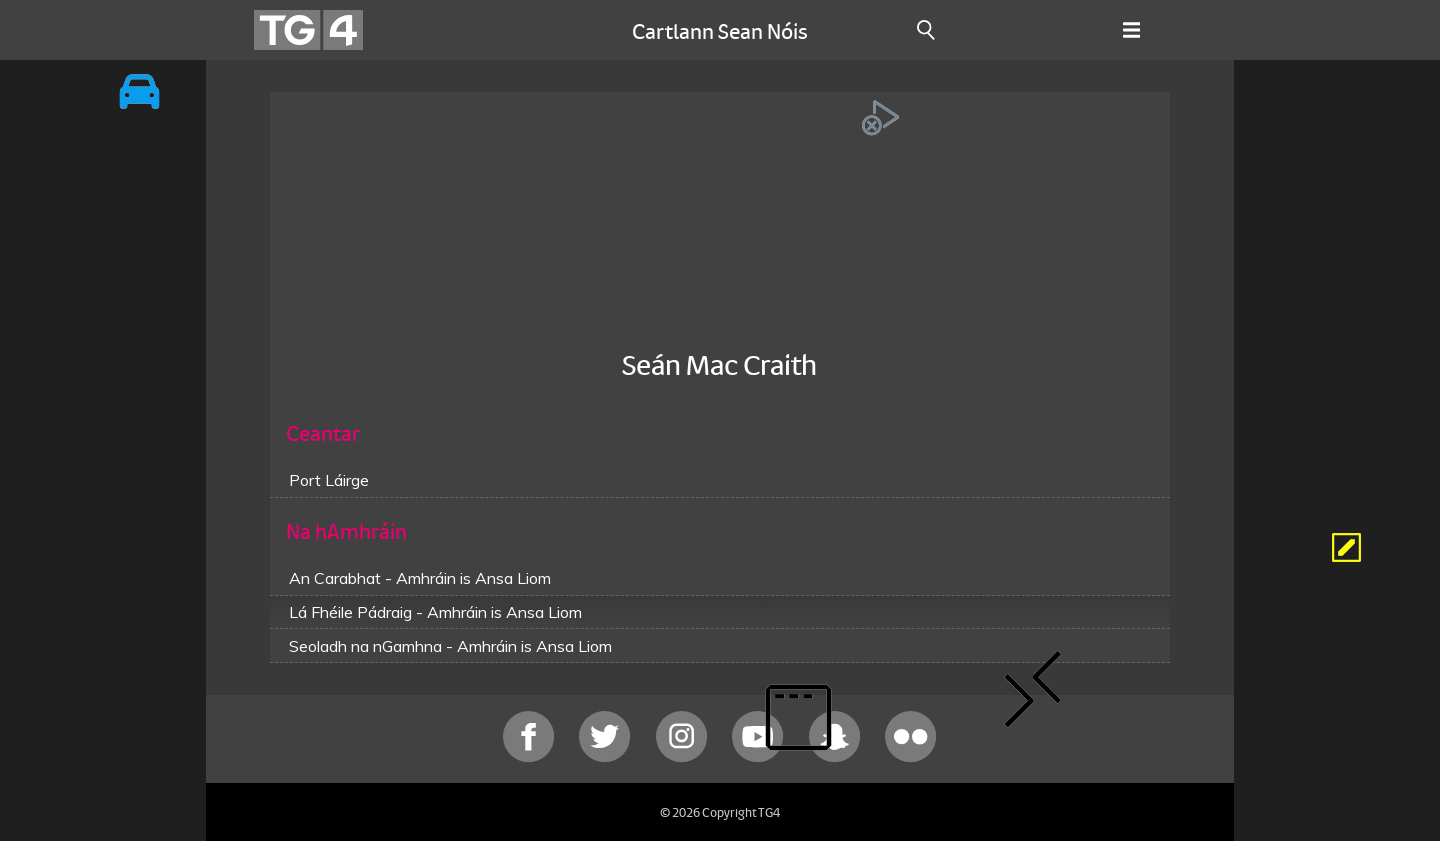 The height and width of the screenshot is (841, 1440). Describe the element at coordinates (1033, 691) in the screenshot. I see `connect to a remote server or machine` at that location.